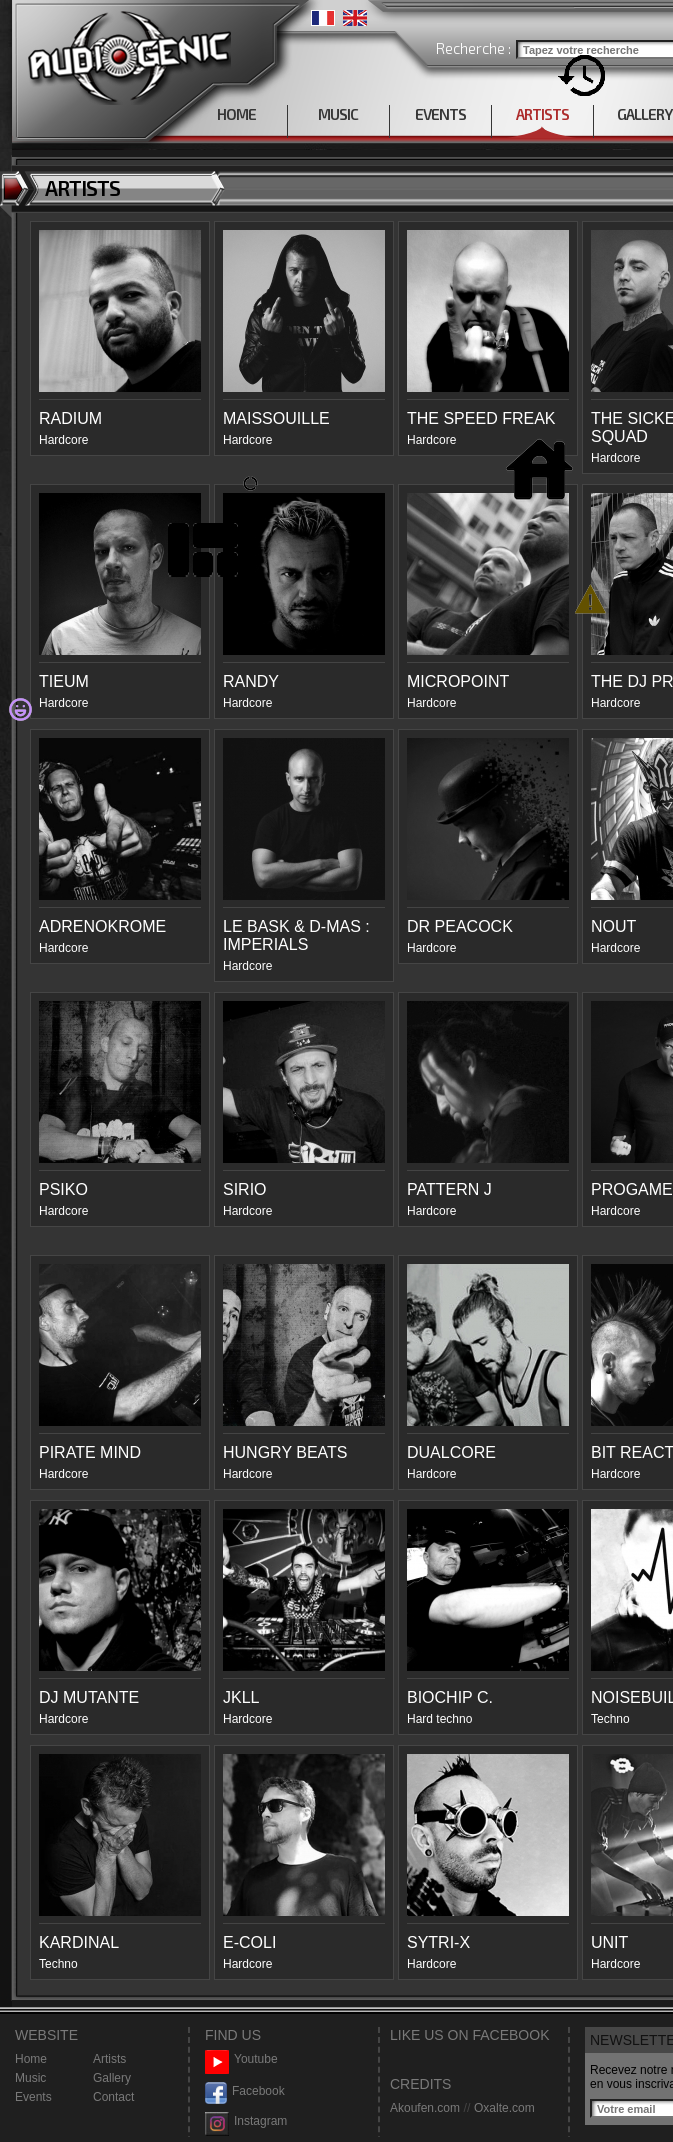 This screenshot has width=673, height=2142. I want to click on indicates a warning or alert condition, so click(590, 599).